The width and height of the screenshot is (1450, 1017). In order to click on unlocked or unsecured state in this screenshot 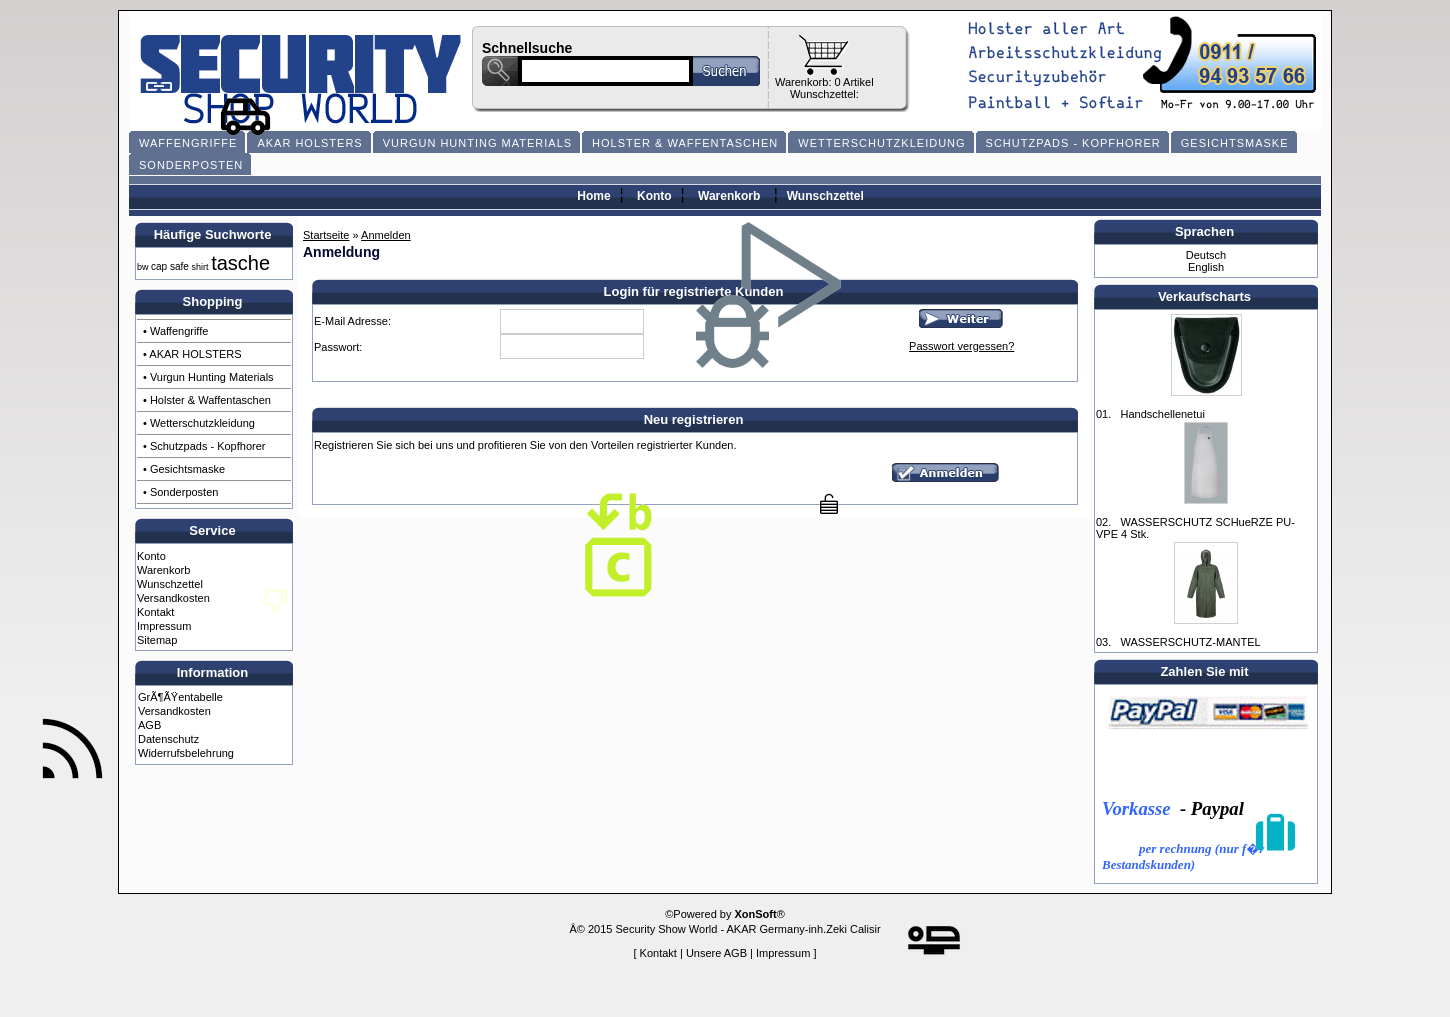, I will do `click(829, 505)`.